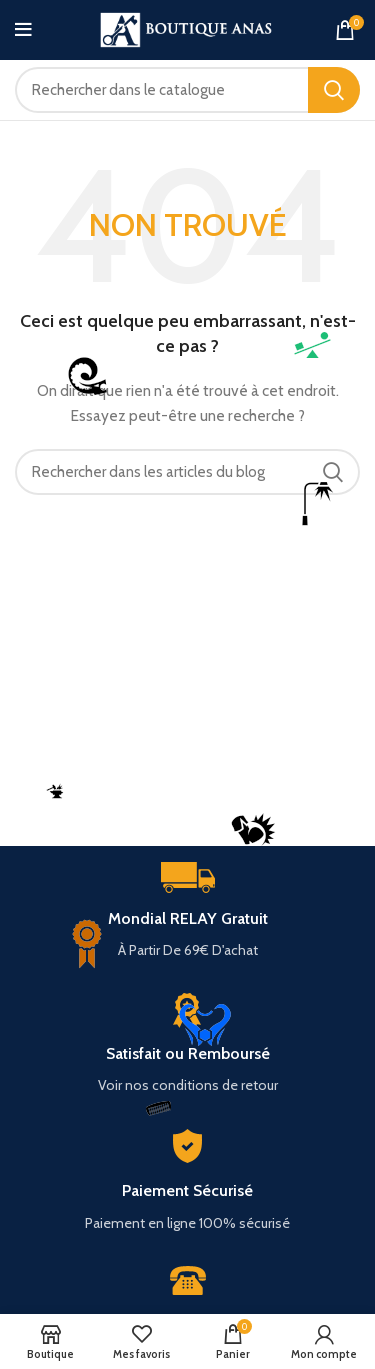 The width and height of the screenshot is (375, 1369). I want to click on indicates an unbalanced or unequal state, so click(312, 339).